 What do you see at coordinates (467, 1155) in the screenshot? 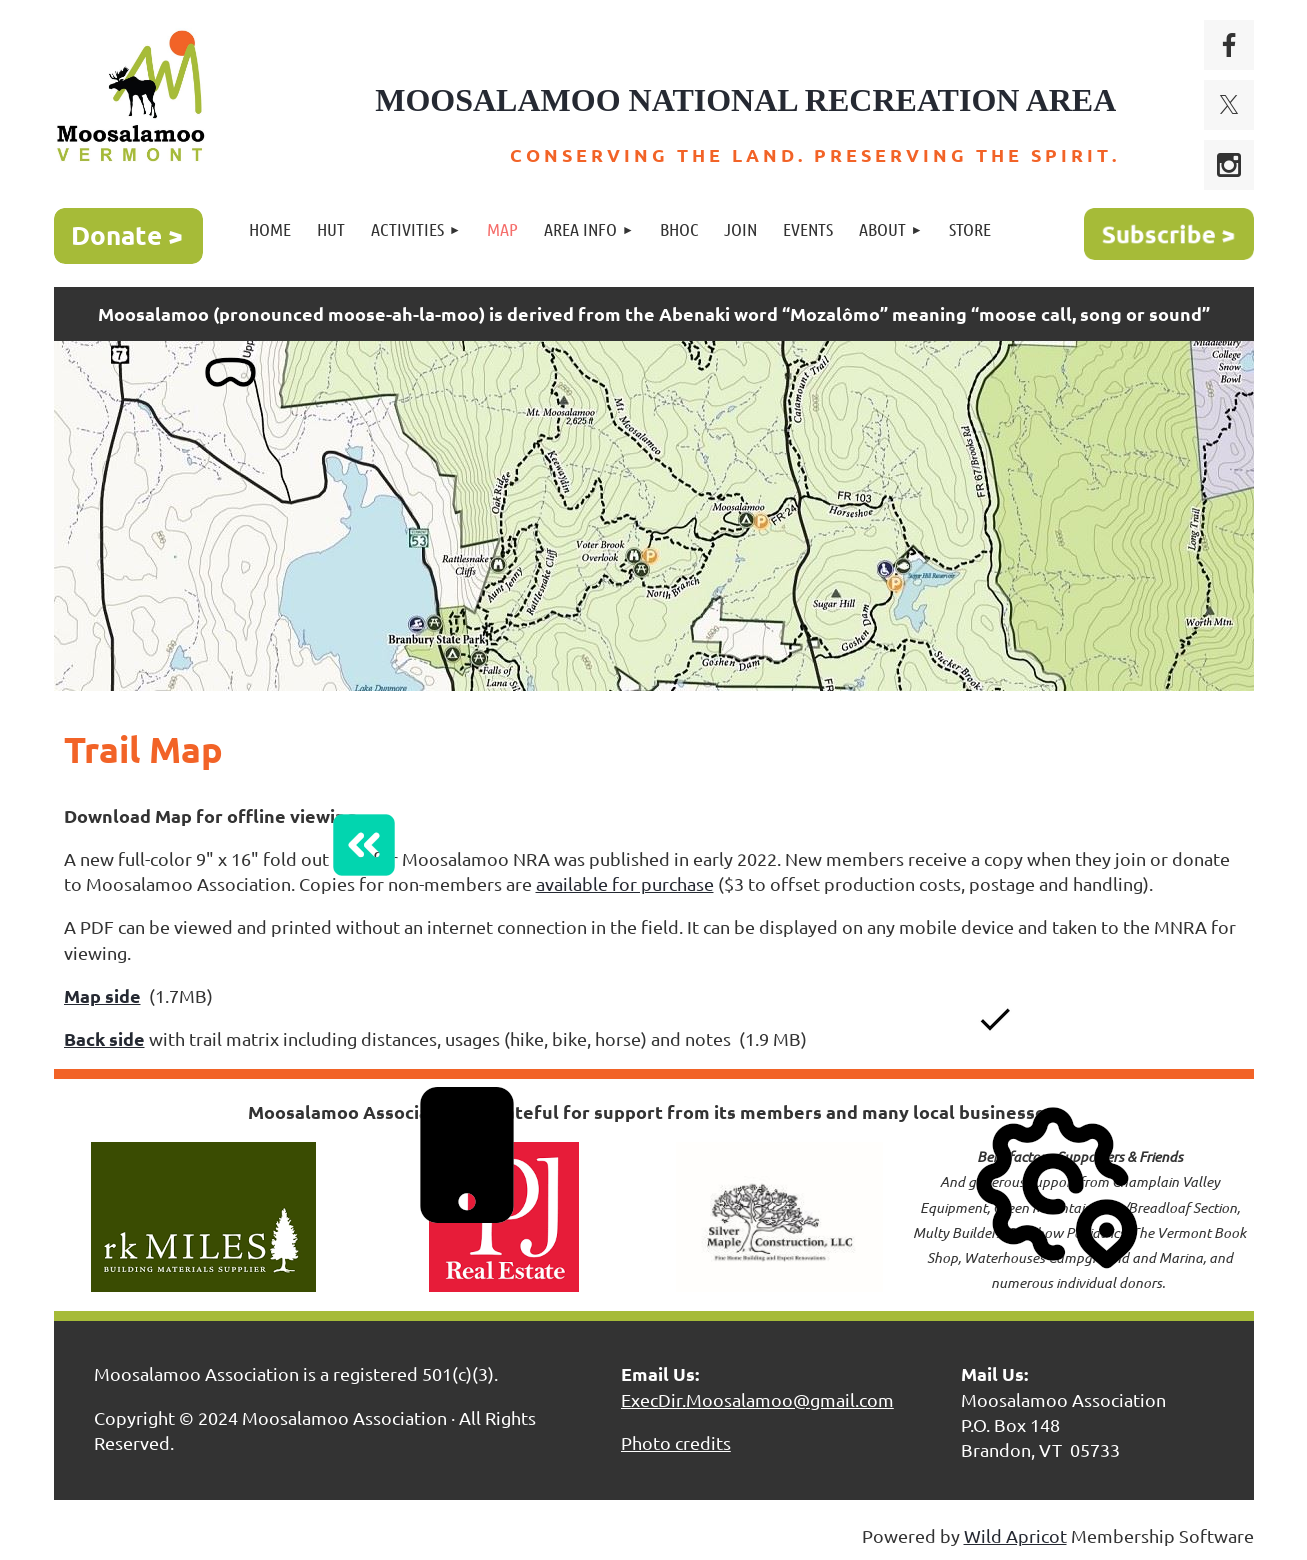
I see `indicates mobile device or smartphone` at bounding box center [467, 1155].